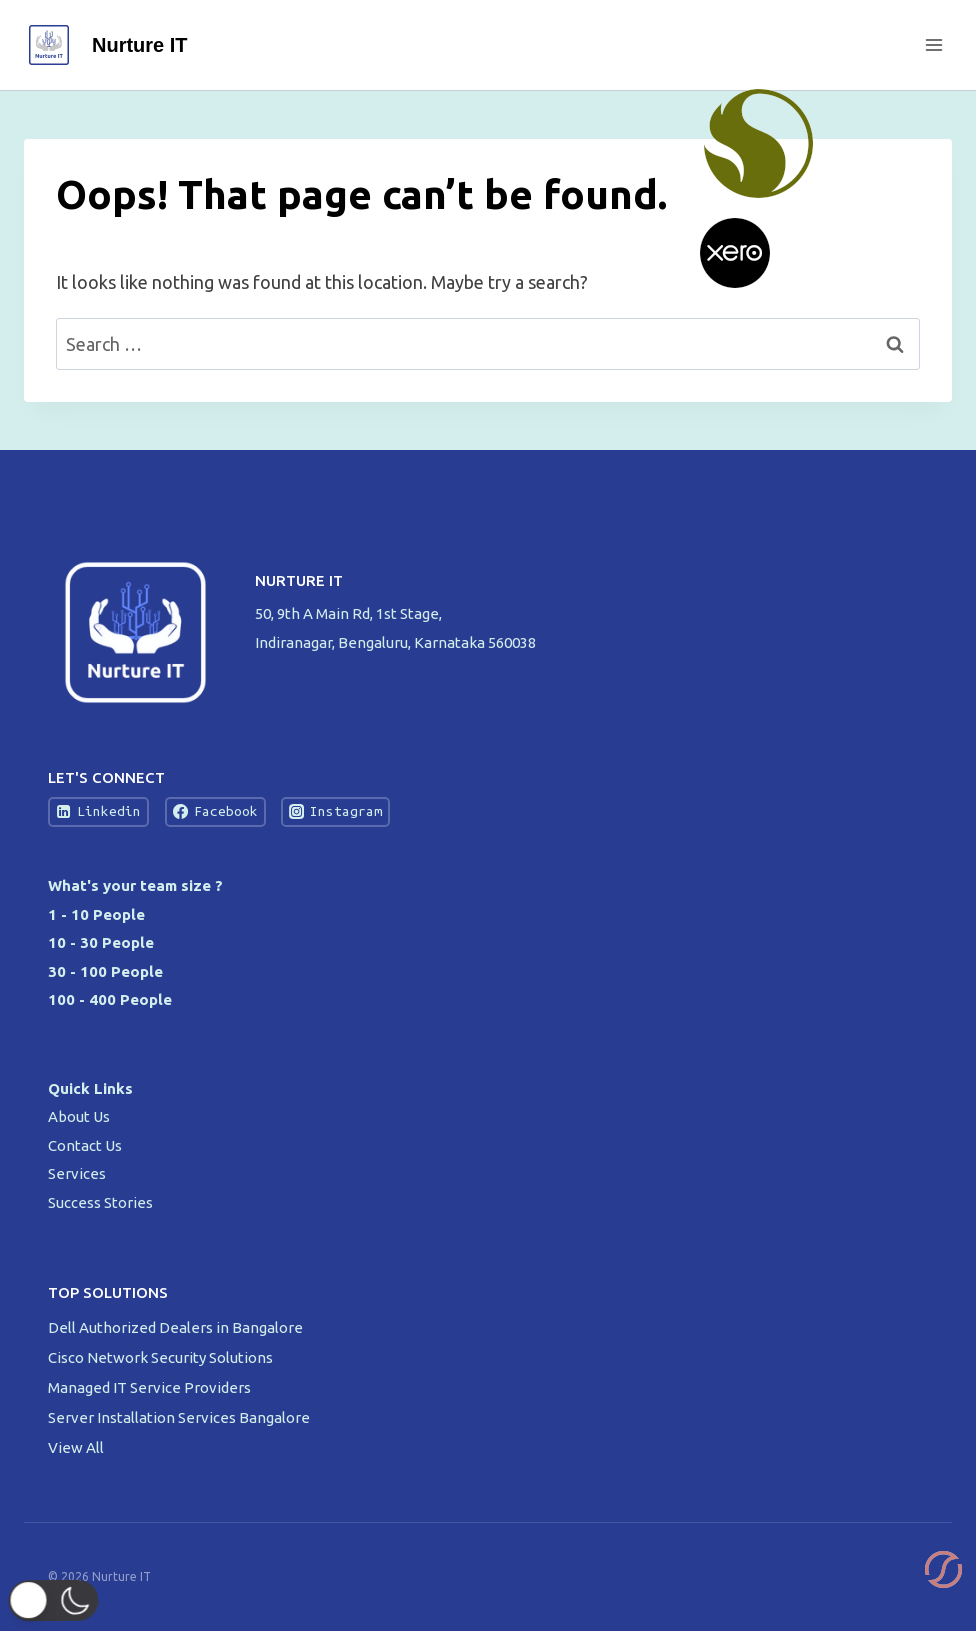 This screenshot has width=976, height=1631. I want to click on Qualcomm Snapdragon brand logo, so click(758, 143).